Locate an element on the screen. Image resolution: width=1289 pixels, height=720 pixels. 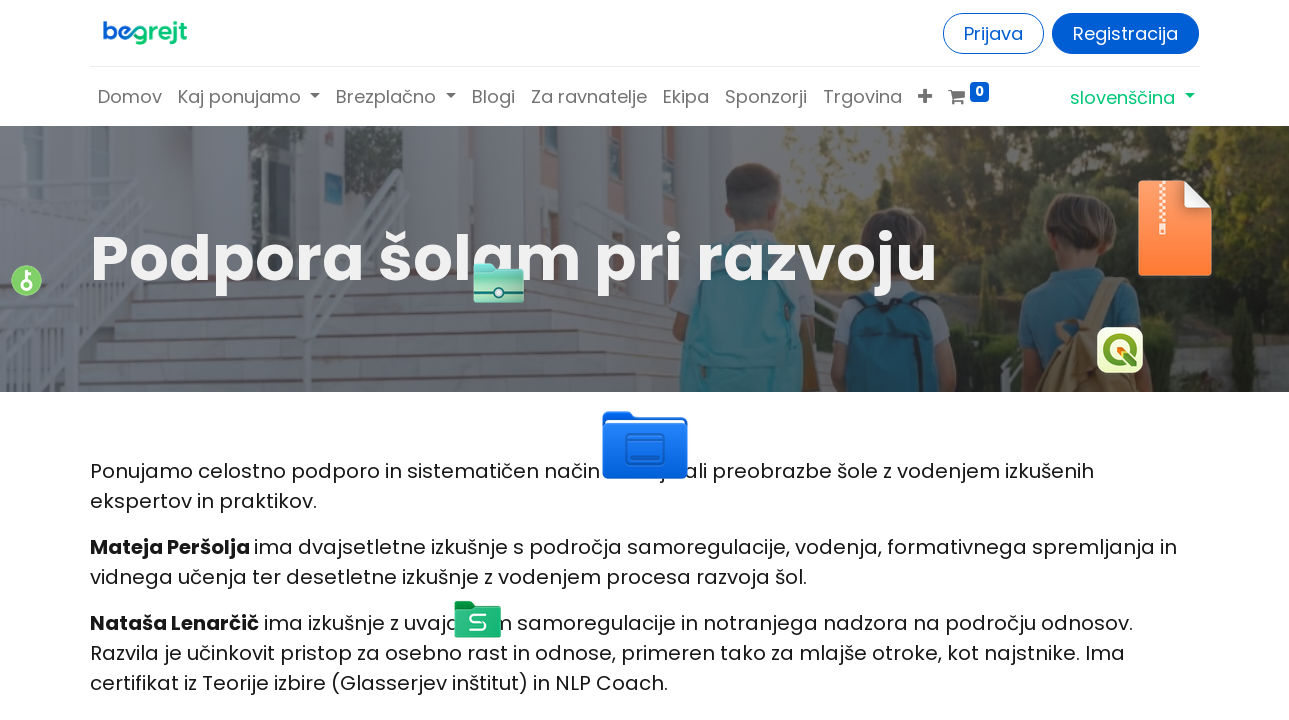
open folder containing WPS spreadsheet files is located at coordinates (477, 620).